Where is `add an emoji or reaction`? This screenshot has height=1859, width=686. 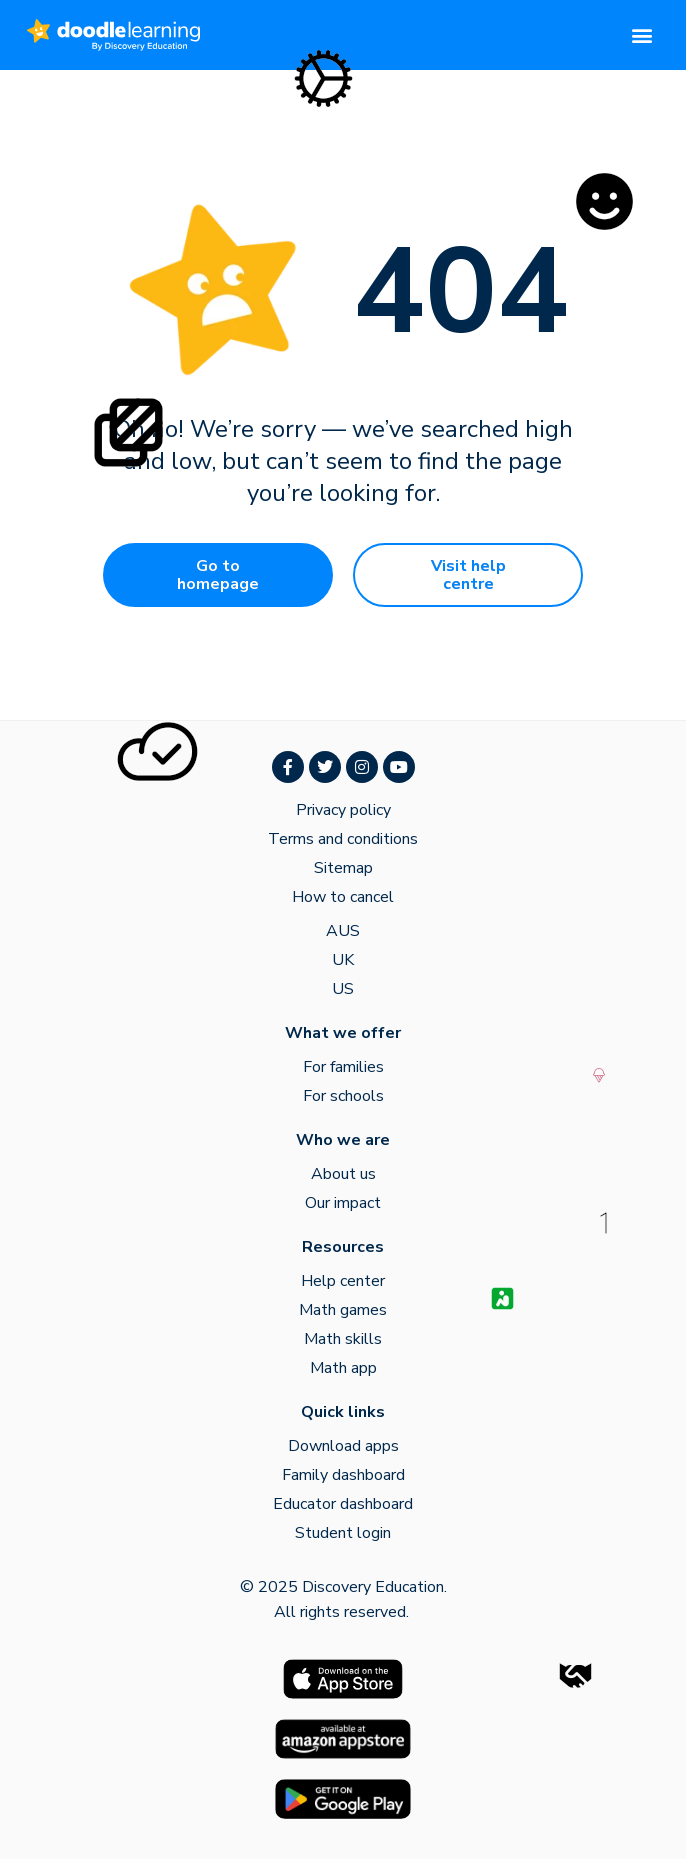 add an emoji or reaction is located at coordinates (604, 201).